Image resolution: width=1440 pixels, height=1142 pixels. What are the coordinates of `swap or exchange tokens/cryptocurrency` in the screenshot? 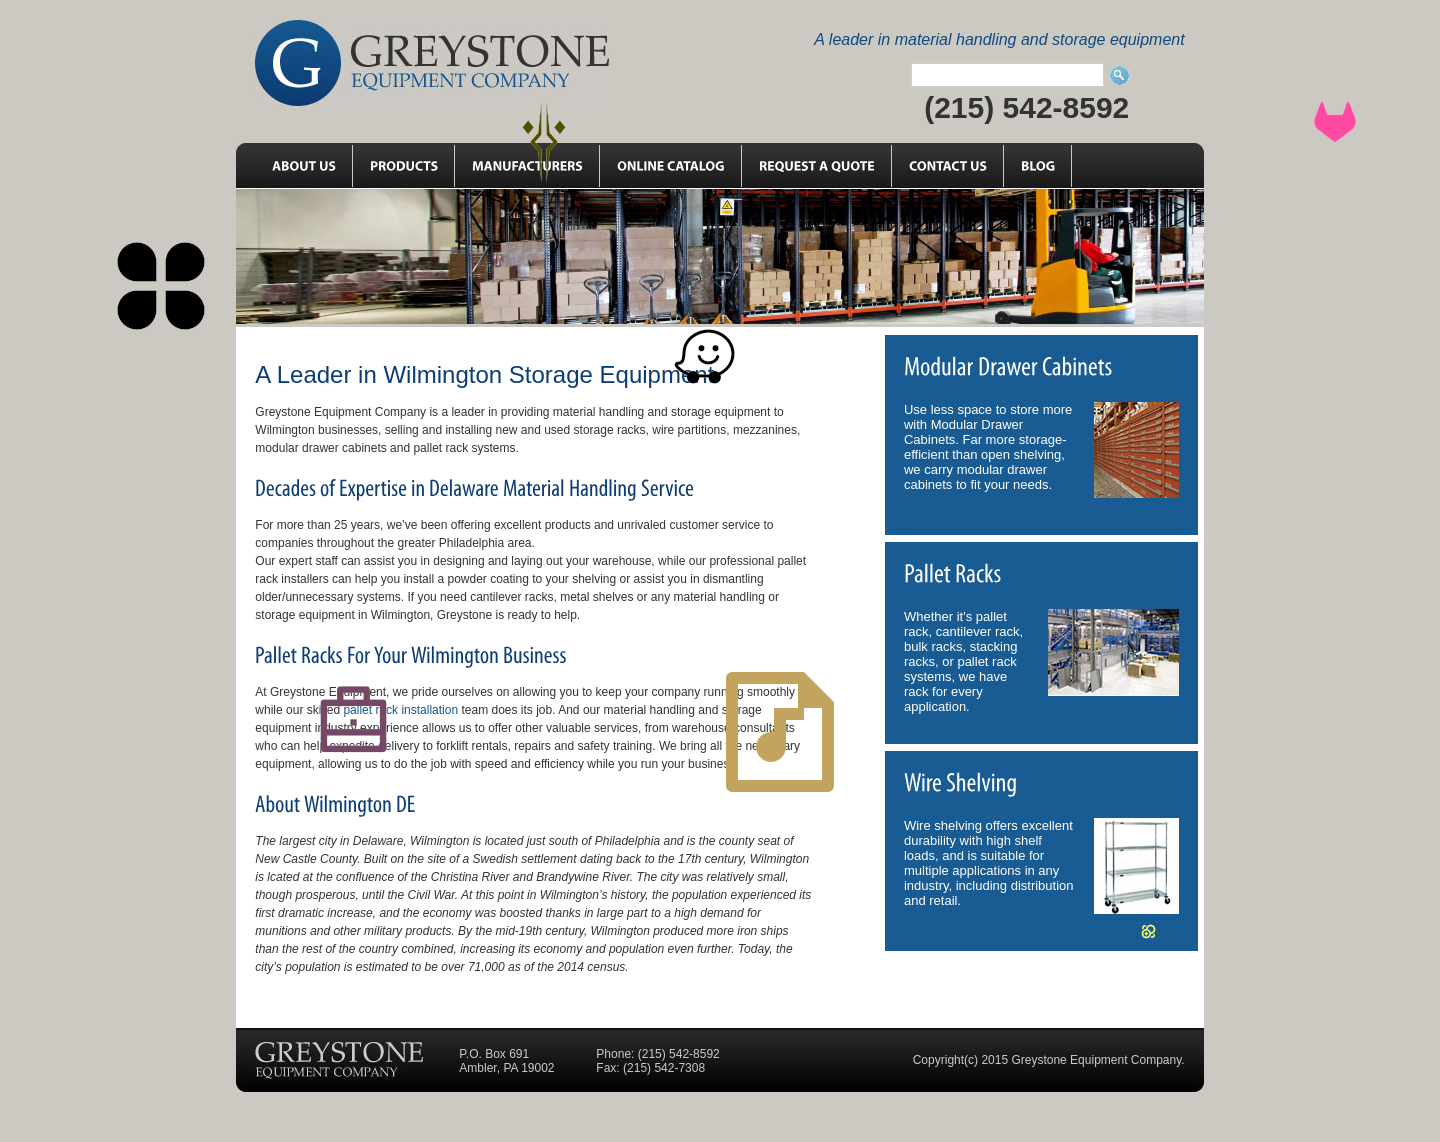 It's located at (1148, 931).